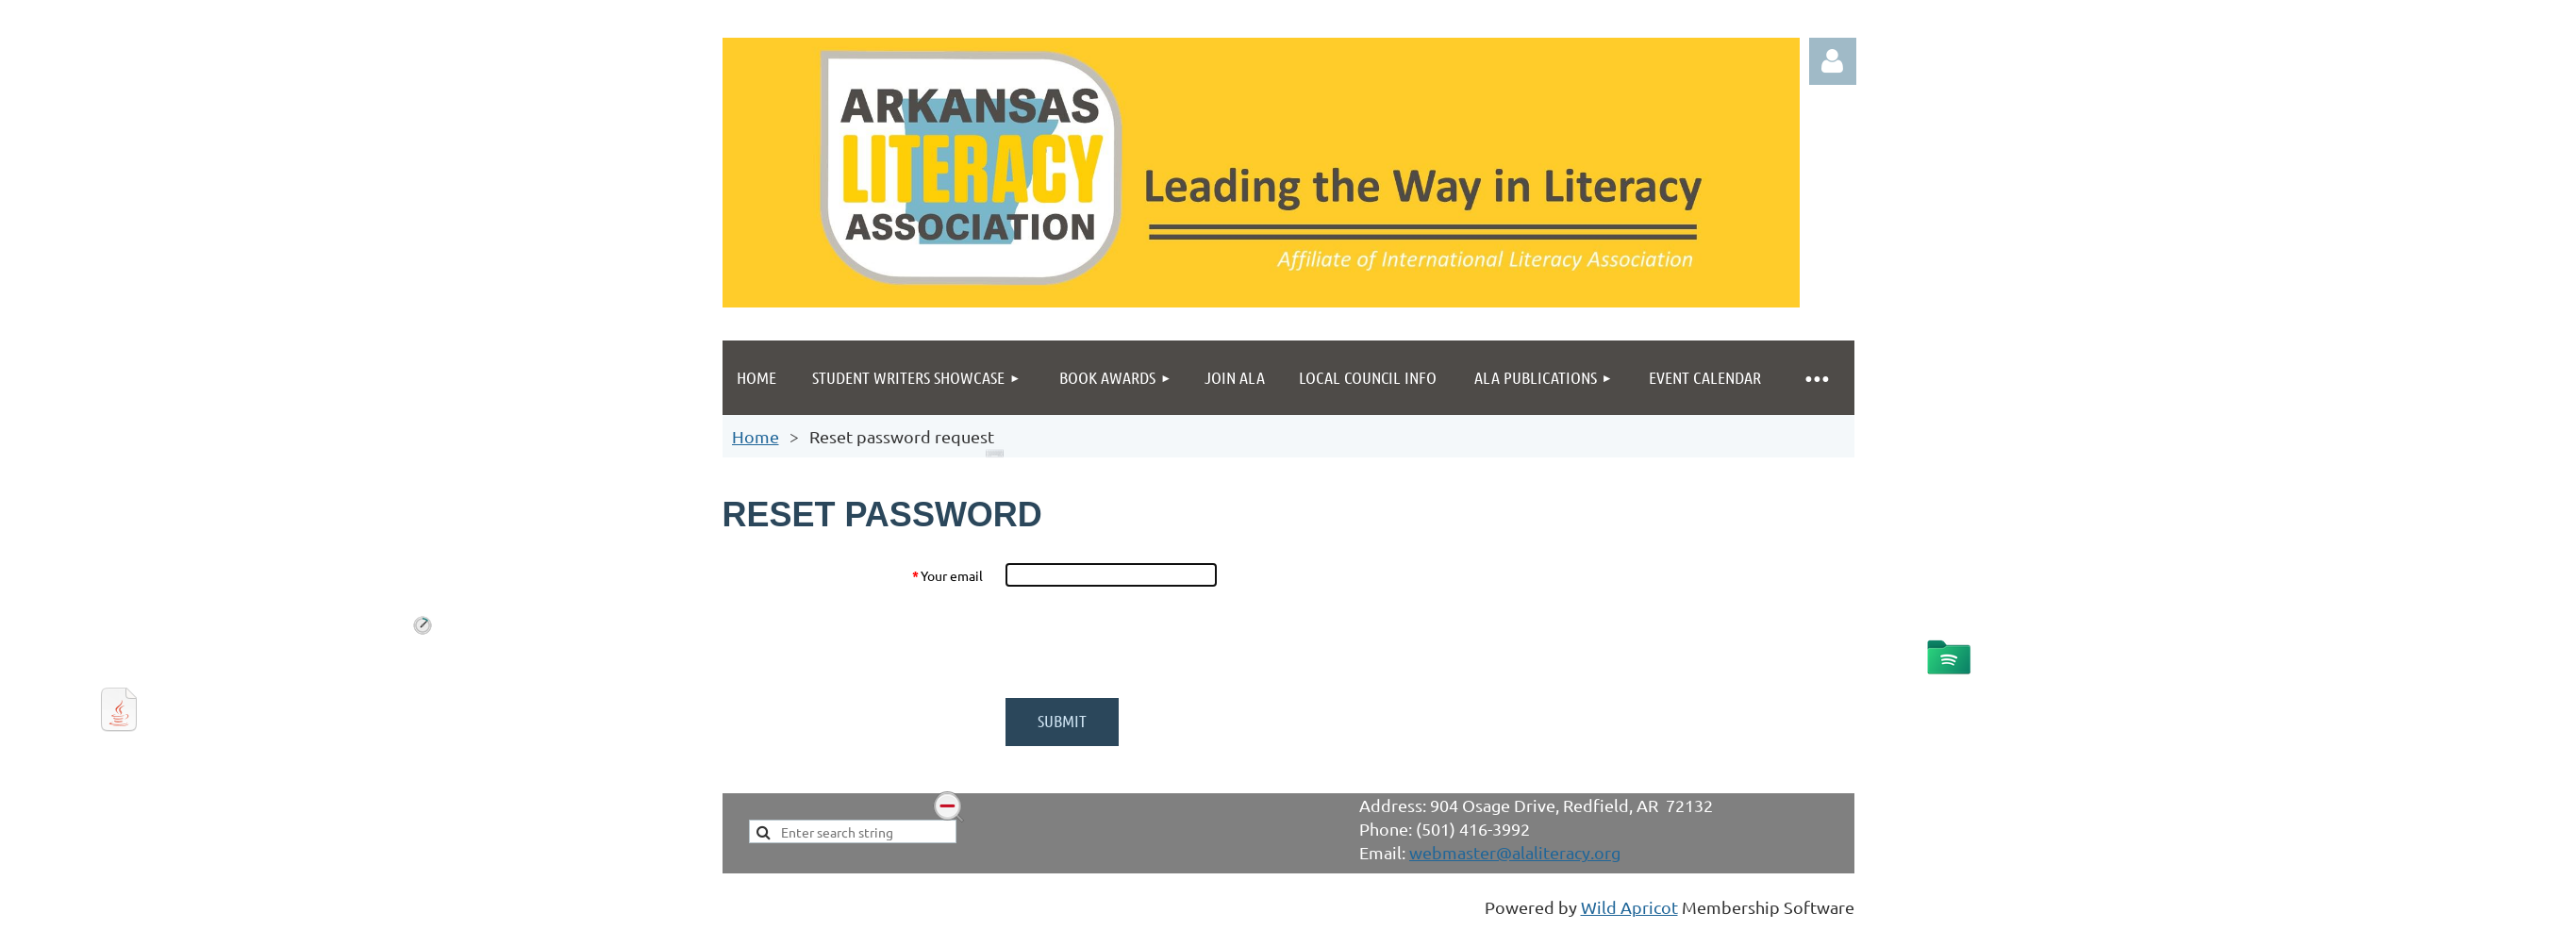 This screenshot has height=930, width=2576. Describe the element at coordinates (1949, 658) in the screenshot. I see `open folder containing Spotify downloads` at that location.